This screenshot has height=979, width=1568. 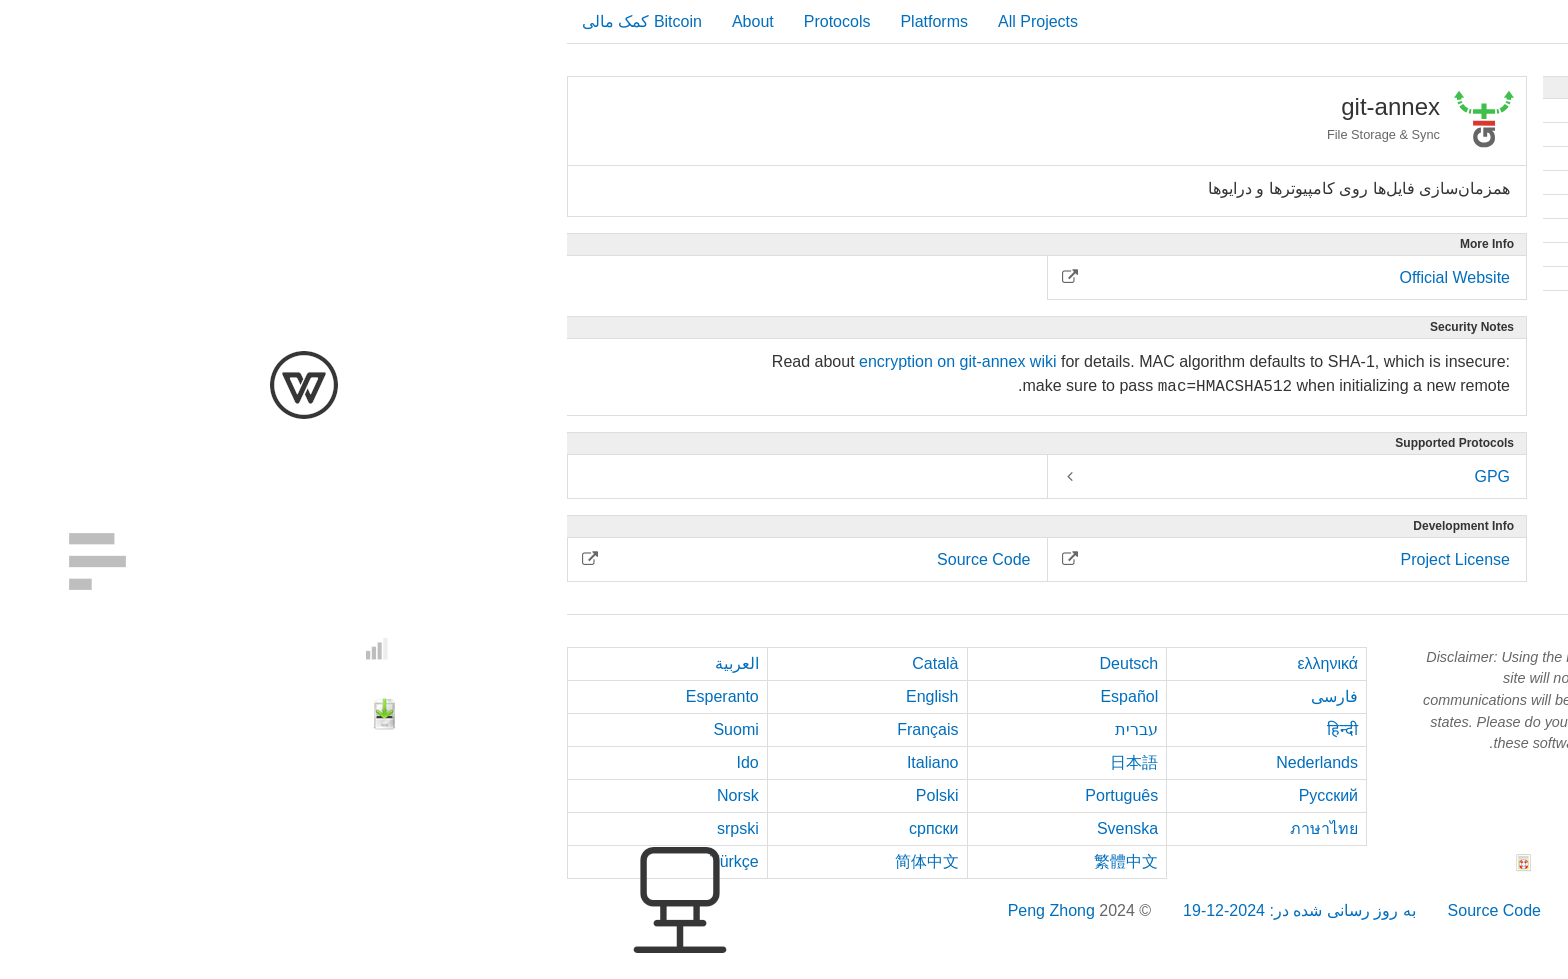 What do you see at coordinates (680, 900) in the screenshot?
I see `access network settings` at bounding box center [680, 900].